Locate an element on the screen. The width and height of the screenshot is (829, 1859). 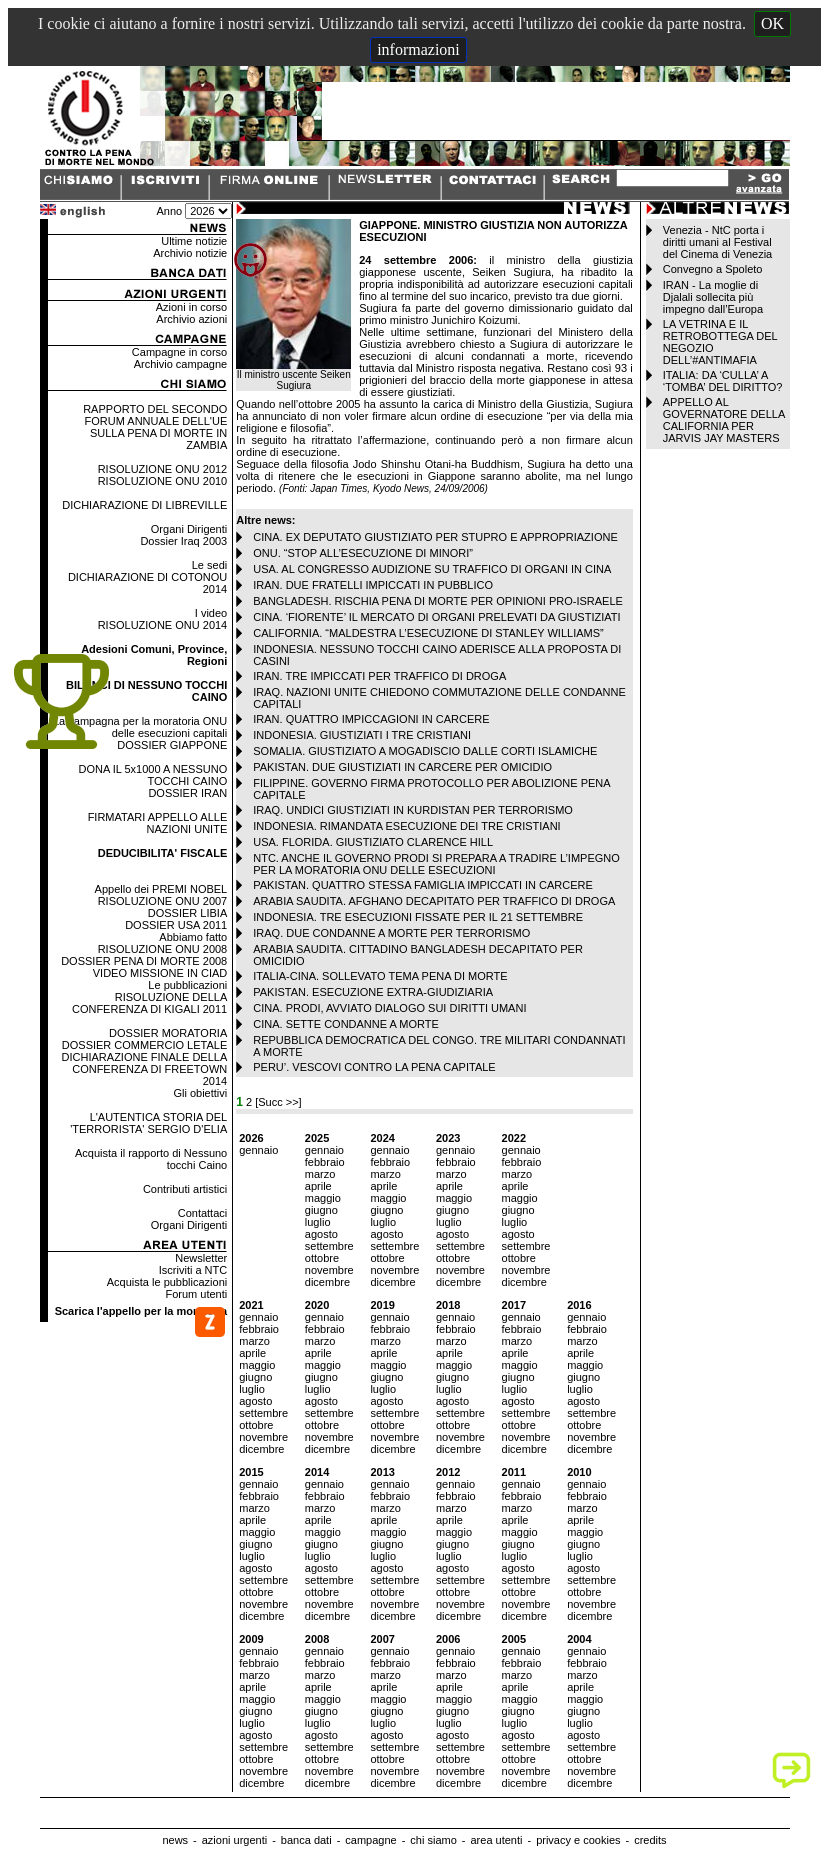
view achievements or awards is located at coordinates (61, 701).